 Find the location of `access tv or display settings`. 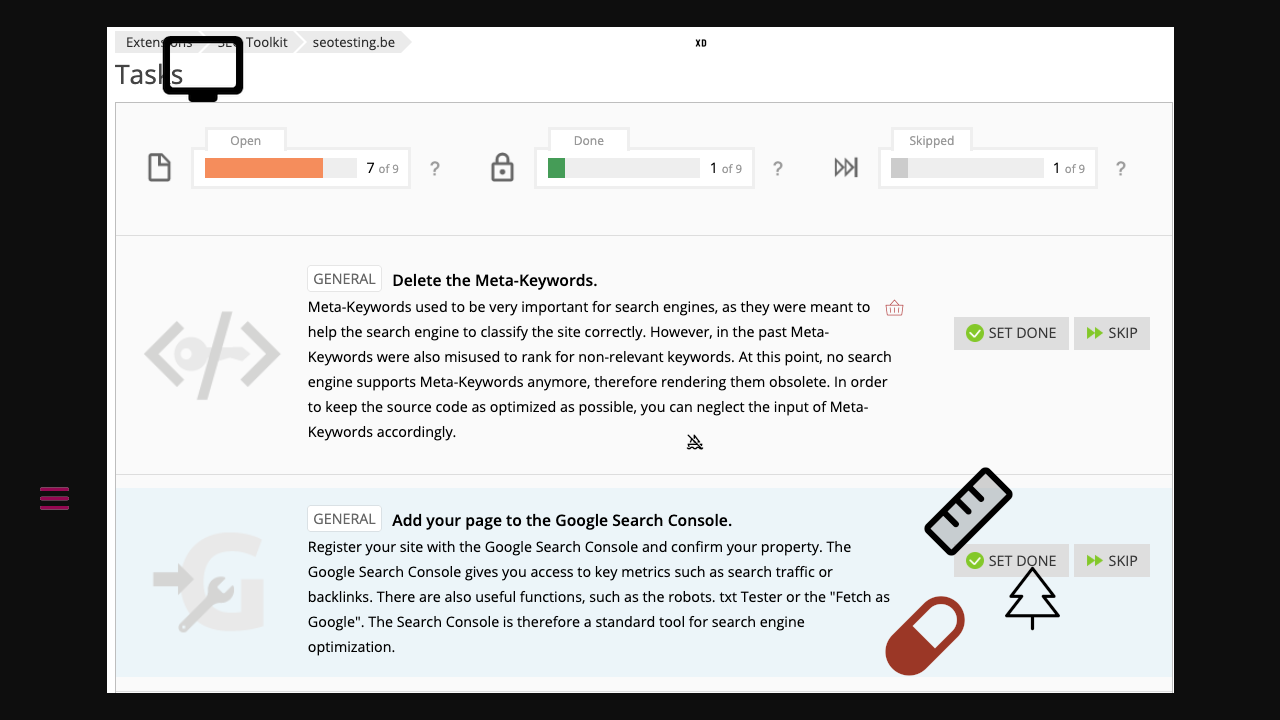

access tv or display settings is located at coordinates (203, 69).